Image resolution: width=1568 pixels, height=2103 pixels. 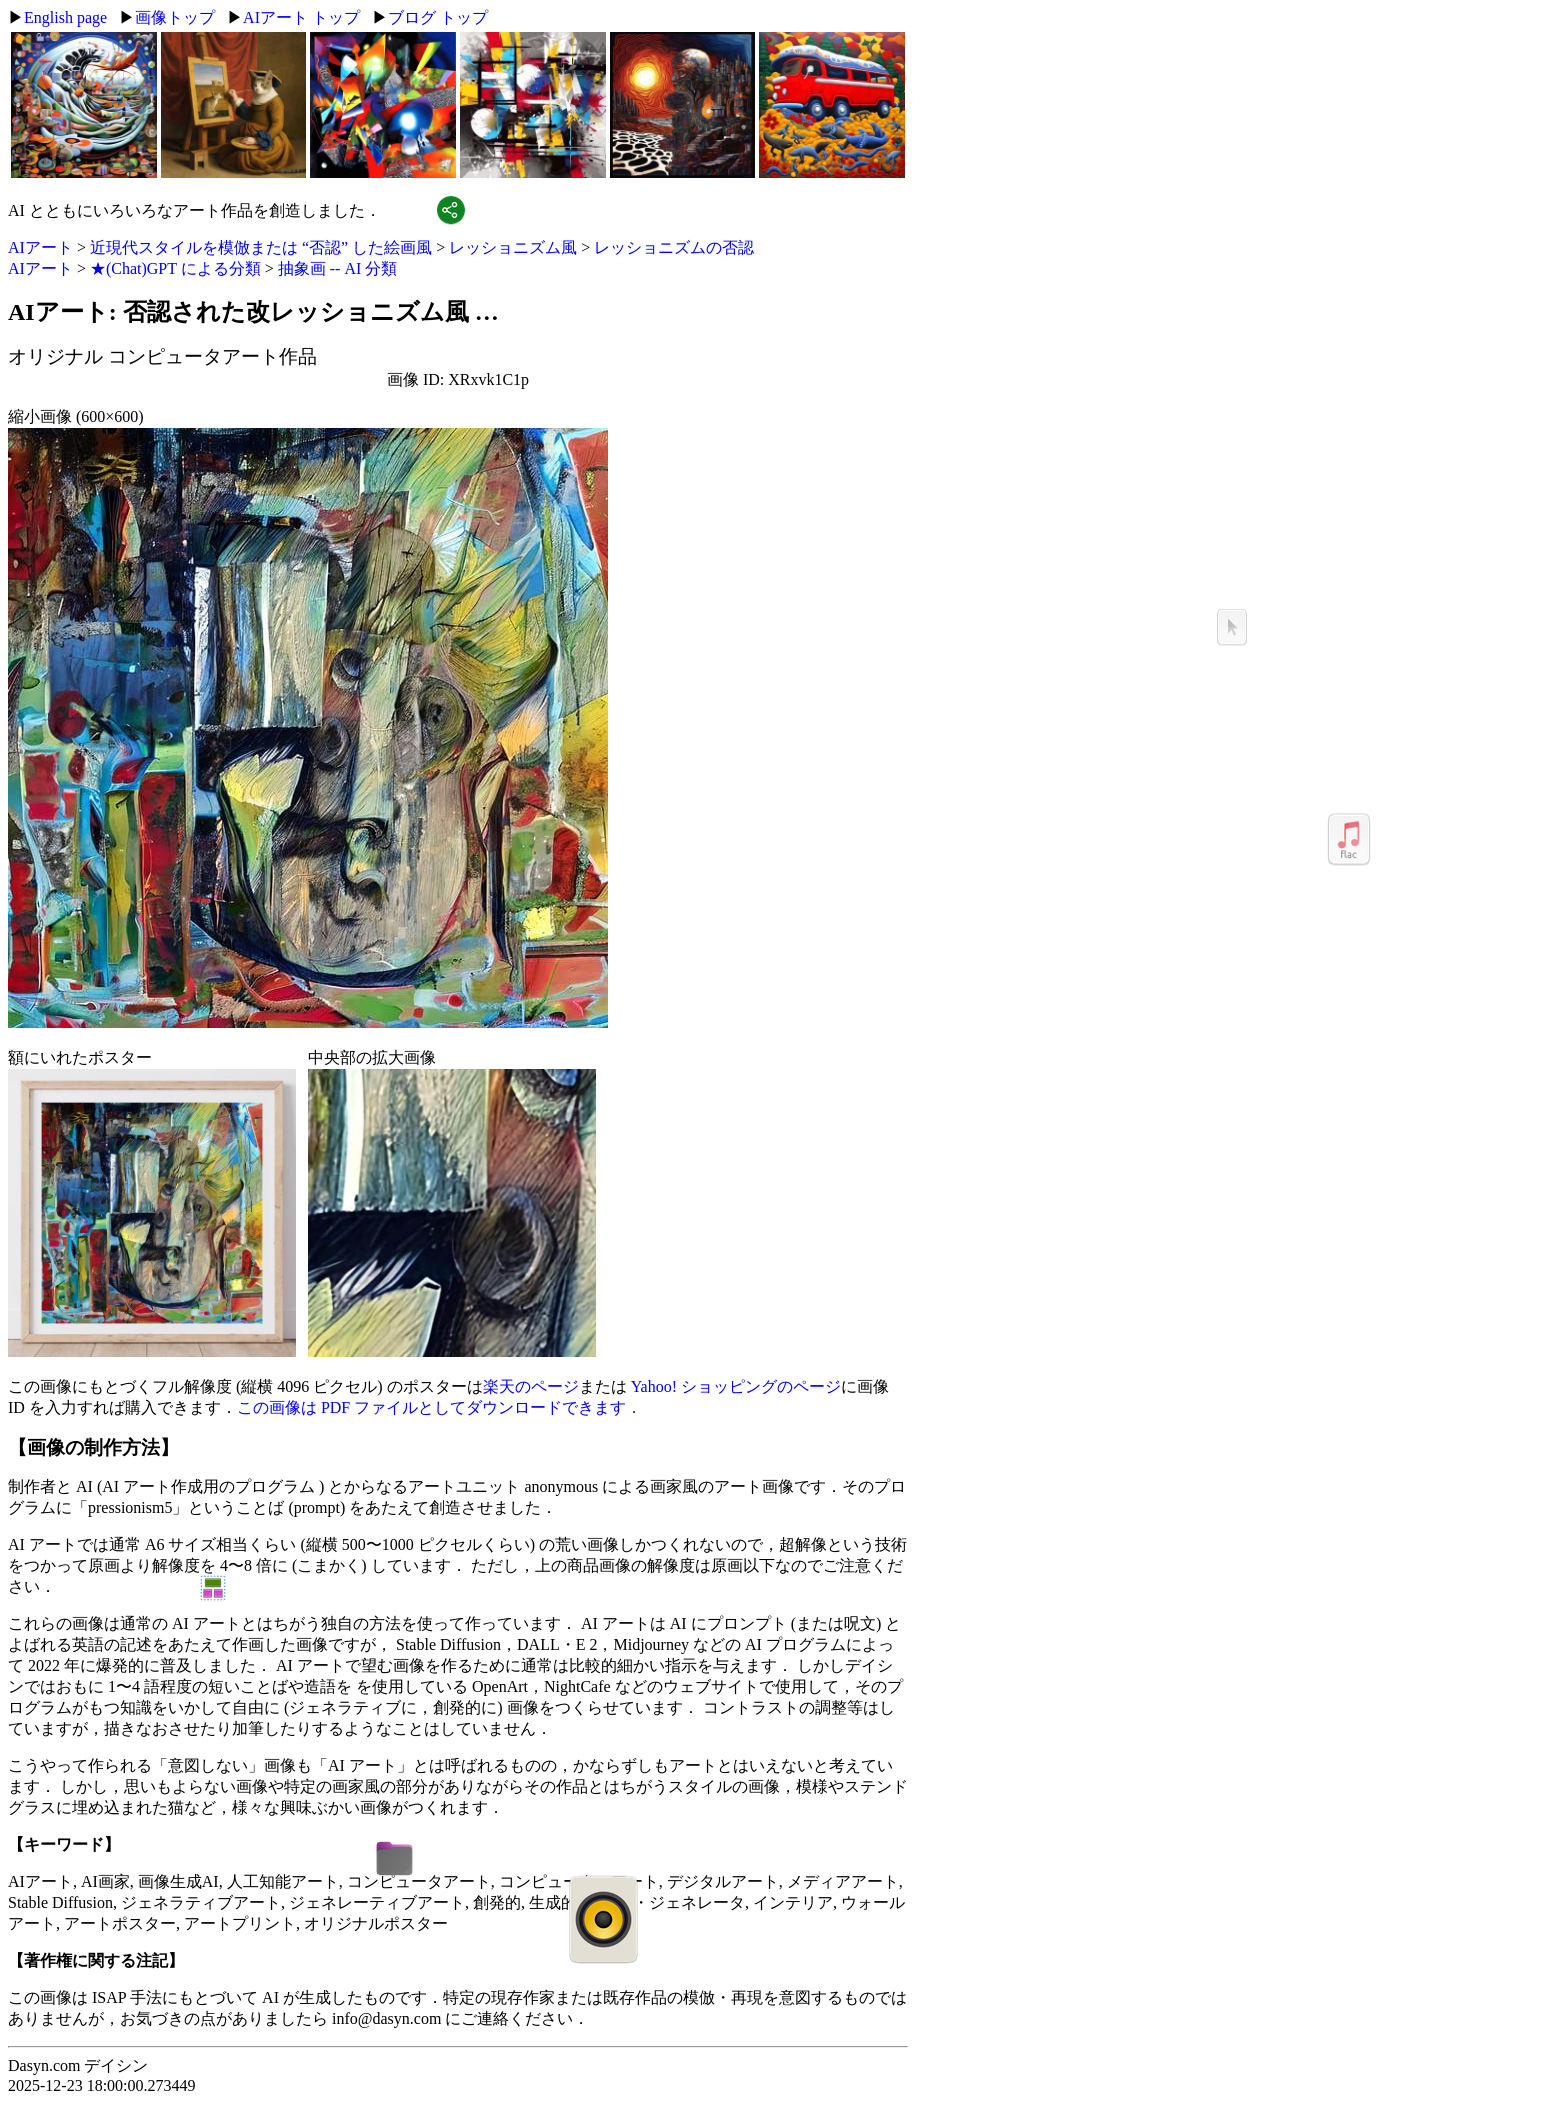 I want to click on open folder to view contents, so click(x=394, y=1858).